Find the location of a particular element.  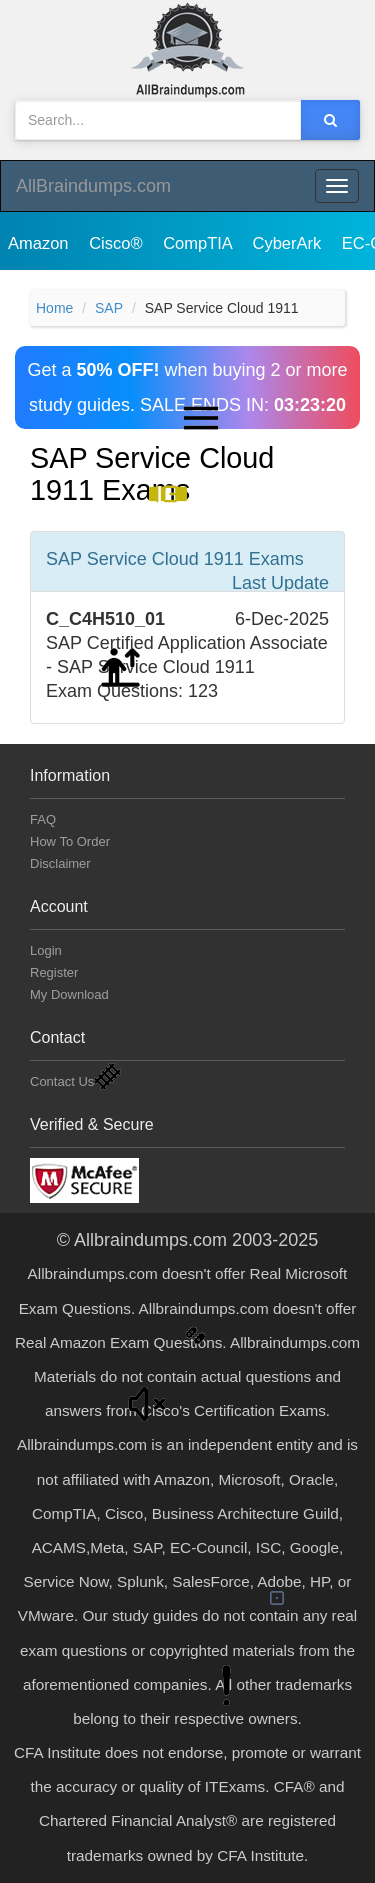

upload user profile or data is located at coordinates (120, 667).